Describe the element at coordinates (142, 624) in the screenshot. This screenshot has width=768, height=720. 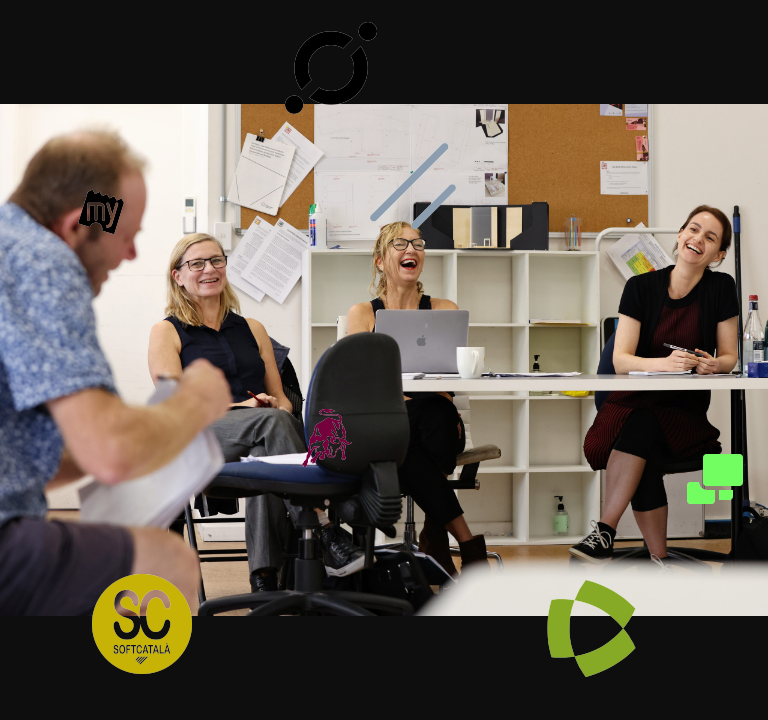
I see `visit the Softcatalà website or app` at that location.